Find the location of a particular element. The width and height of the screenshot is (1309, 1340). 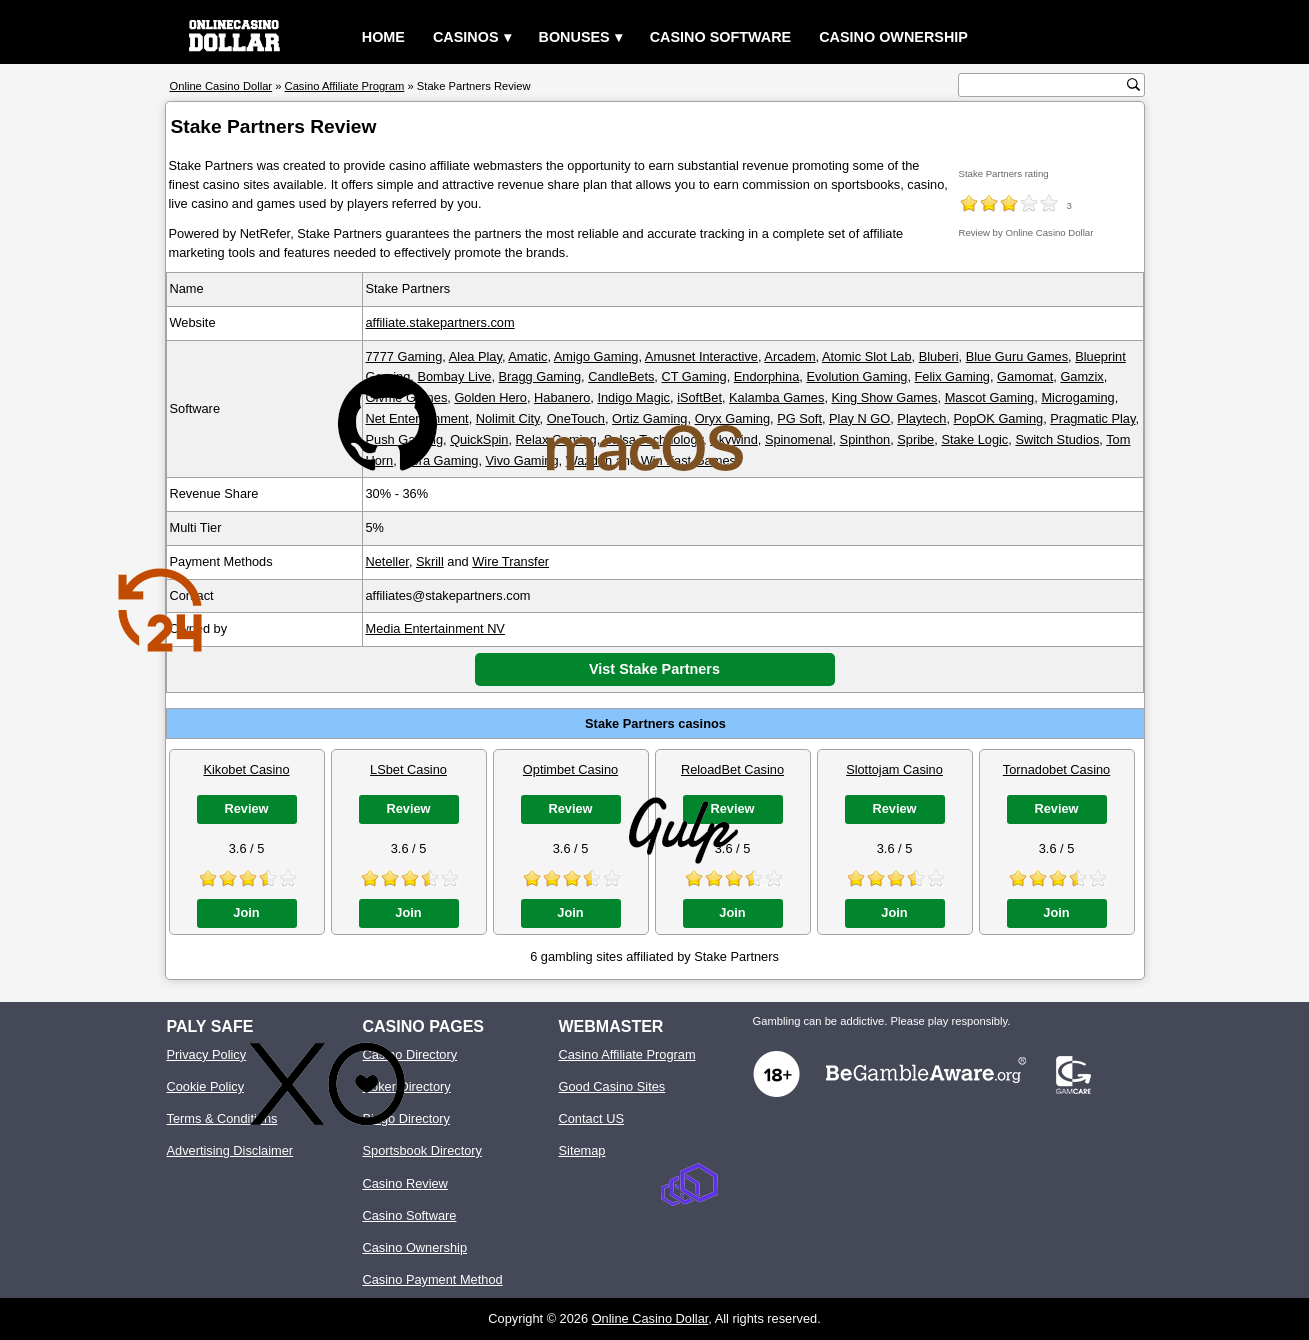

indicates 24/7 availability or round-the-clock service is located at coordinates (160, 610).